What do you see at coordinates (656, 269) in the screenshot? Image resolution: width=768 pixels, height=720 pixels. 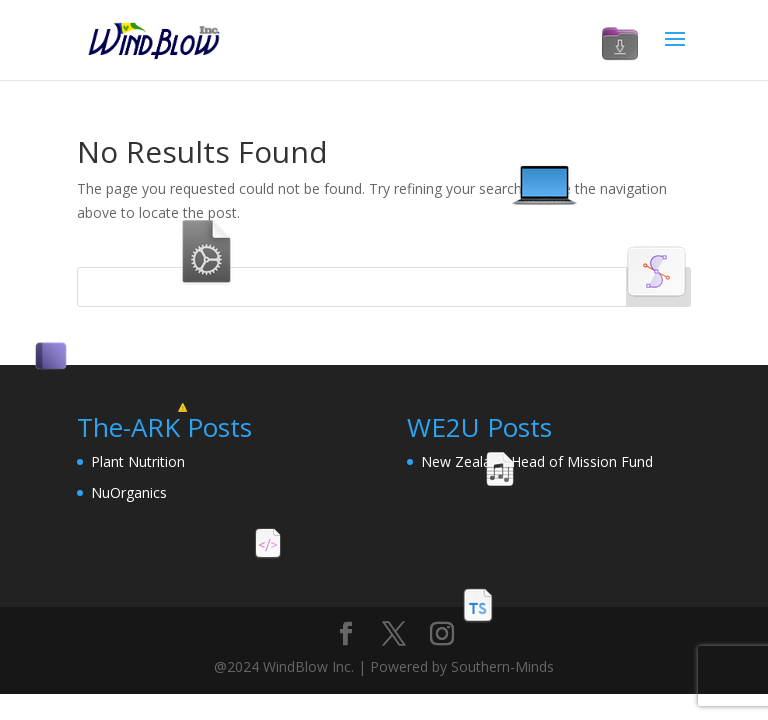 I see `an SVG vector image file` at bounding box center [656, 269].